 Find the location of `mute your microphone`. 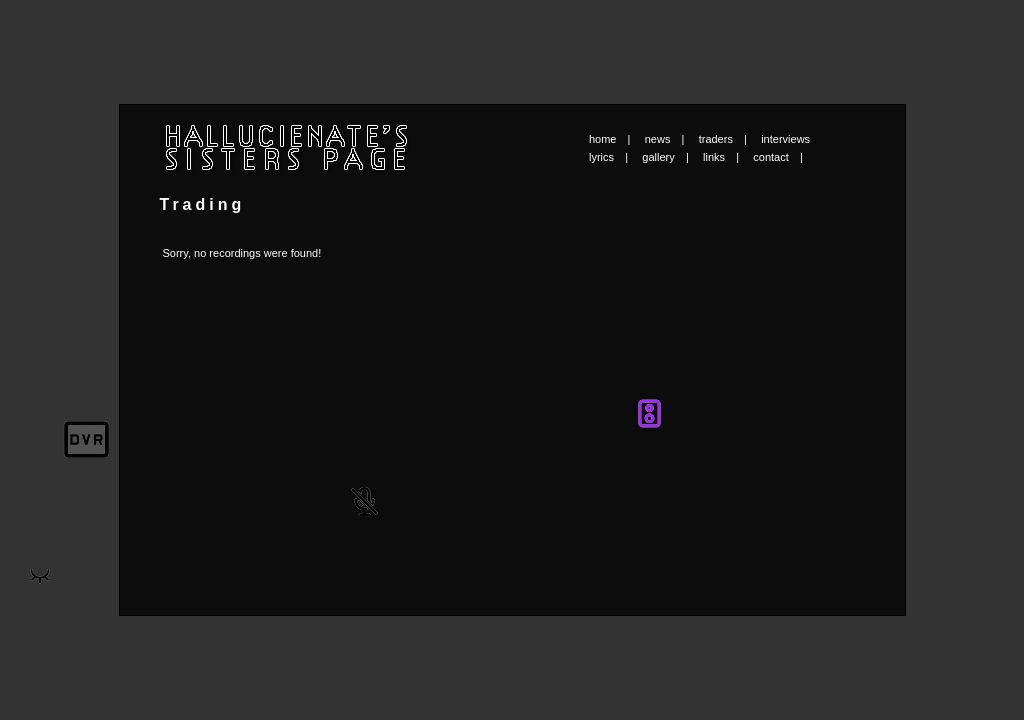

mute your microphone is located at coordinates (364, 501).